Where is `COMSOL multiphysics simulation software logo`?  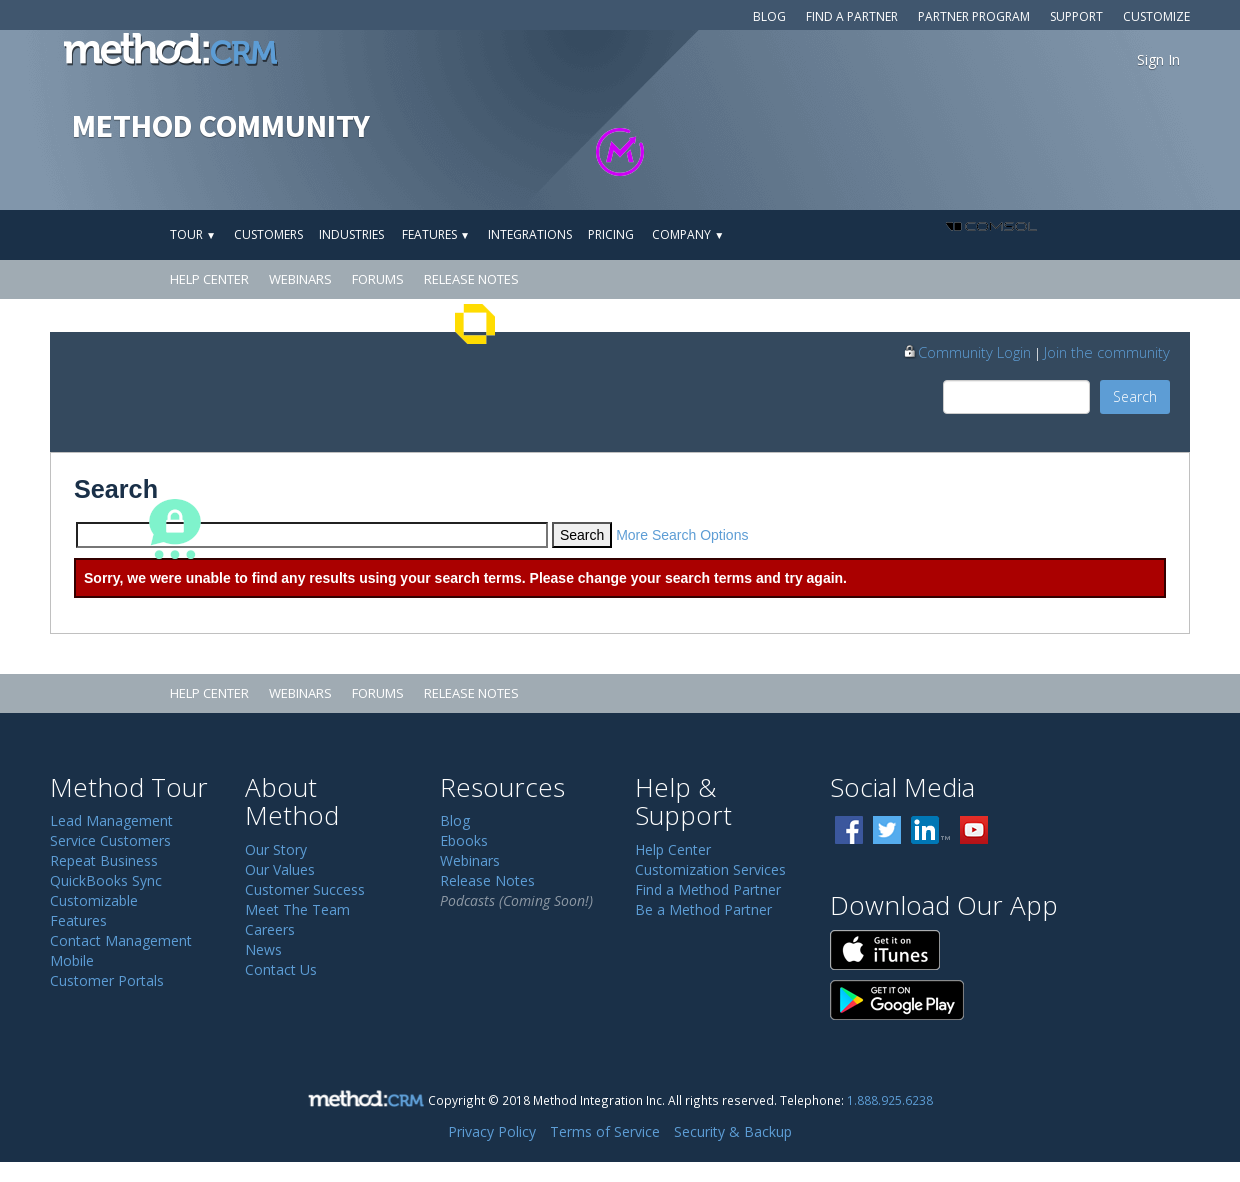 COMSOL multiphysics simulation software logo is located at coordinates (991, 226).